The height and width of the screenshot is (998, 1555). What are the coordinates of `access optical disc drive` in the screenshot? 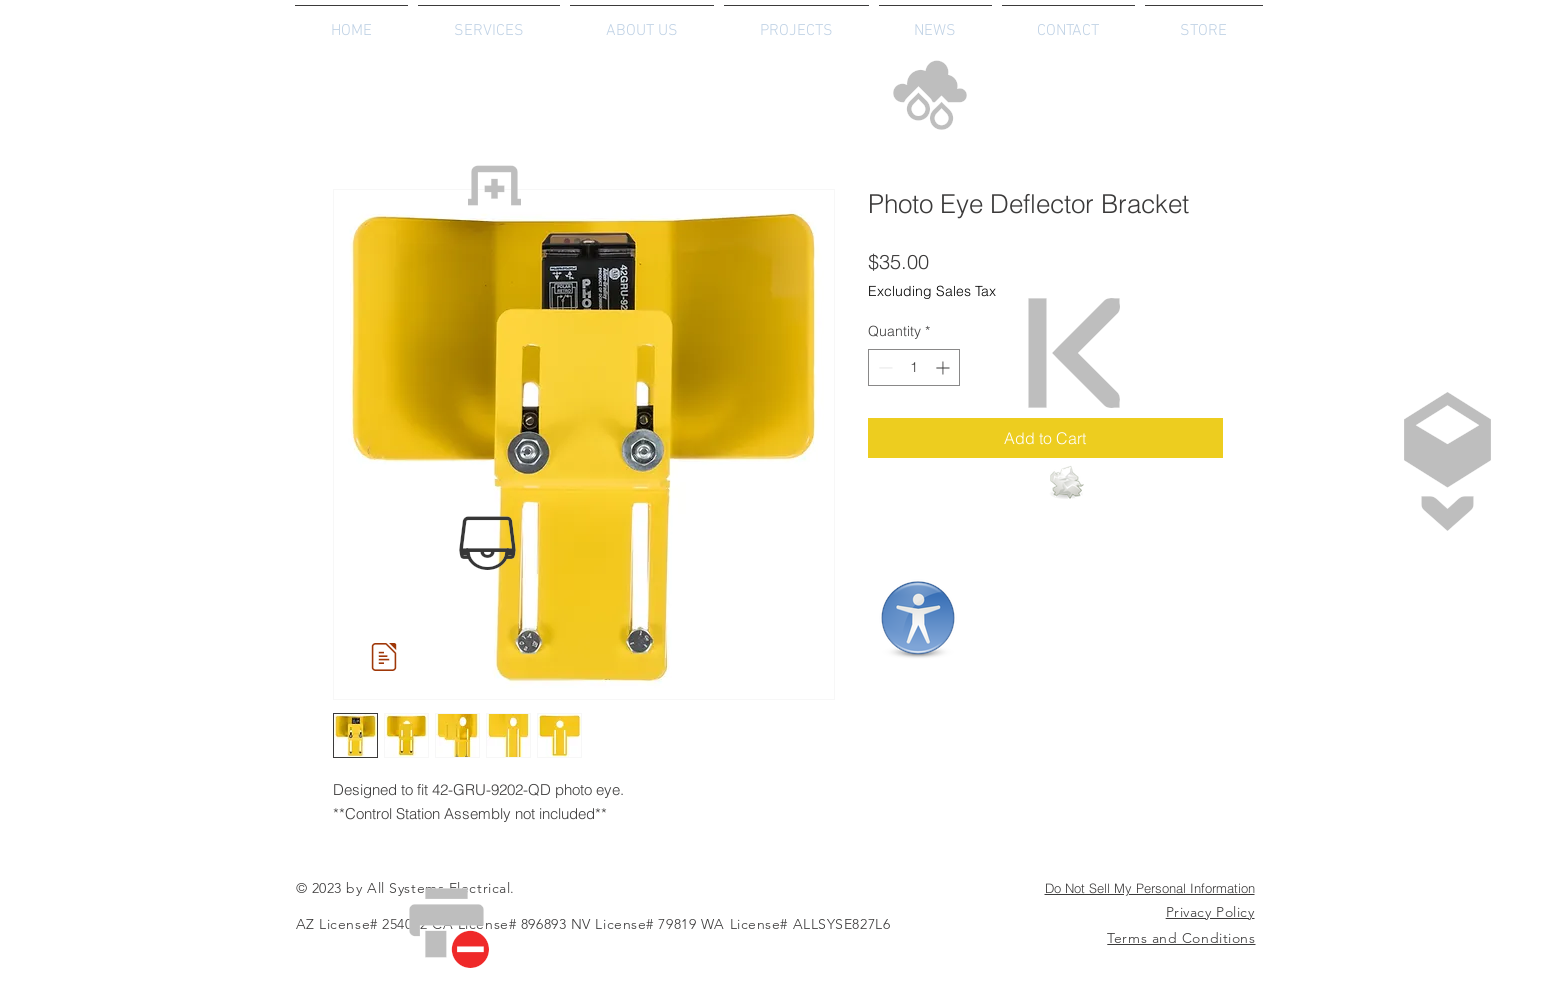 It's located at (487, 541).